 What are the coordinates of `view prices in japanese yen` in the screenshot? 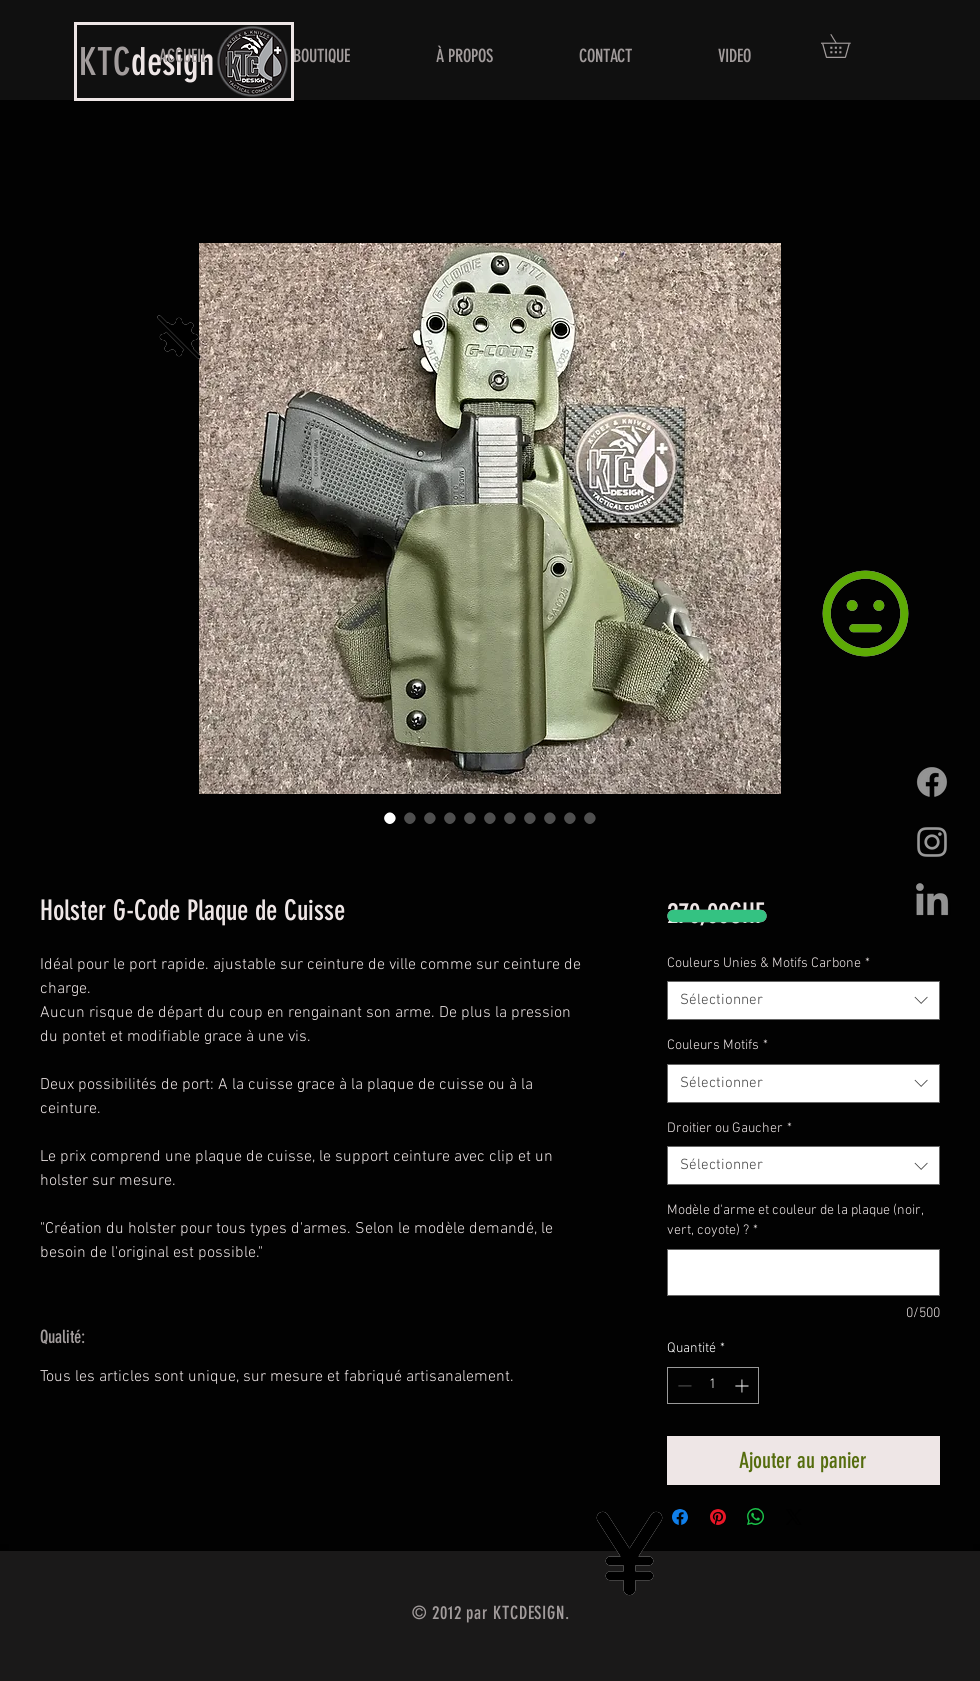 It's located at (629, 1553).